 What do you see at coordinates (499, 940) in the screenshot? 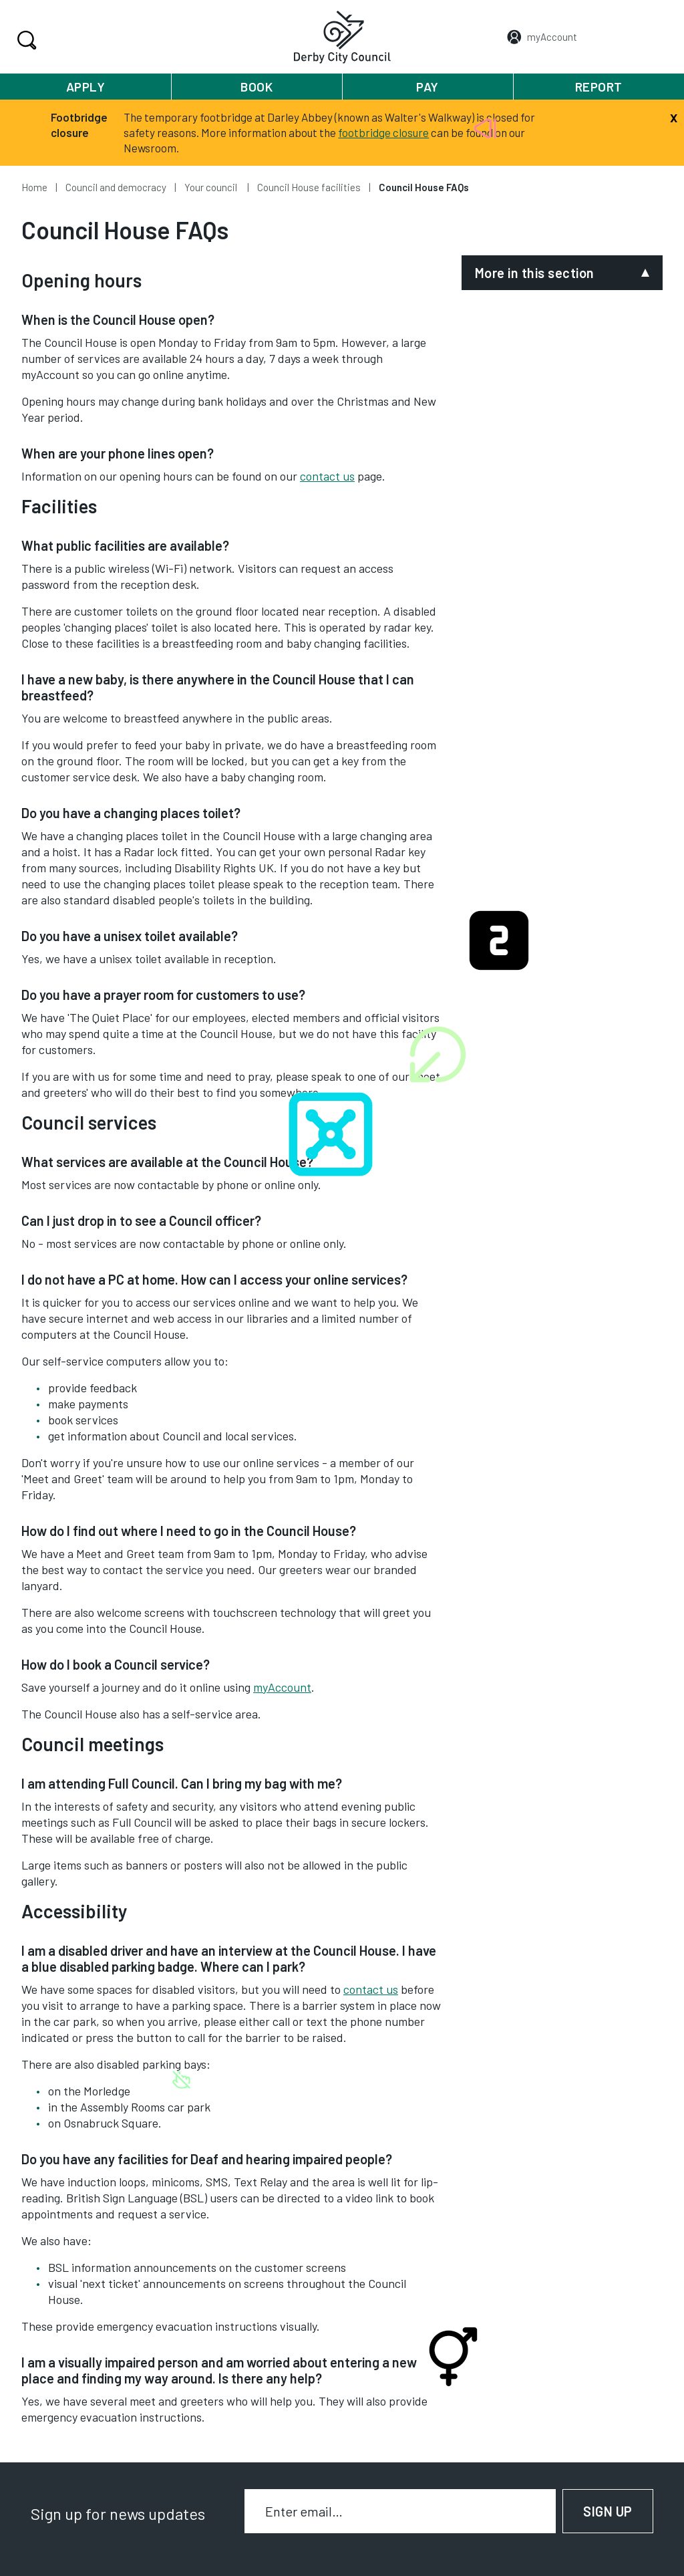
I see `select option 2 in a numbered list` at bounding box center [499, 940].